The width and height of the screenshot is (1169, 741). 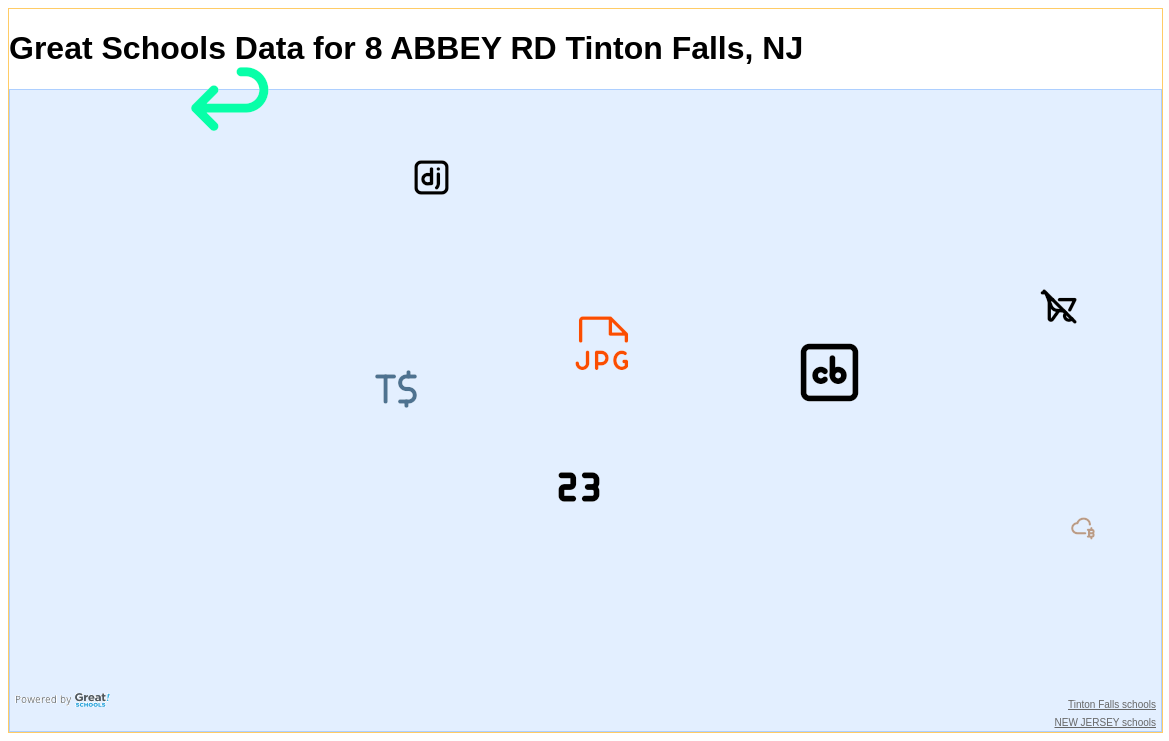 What do you see at coordinates (829, 372) in the screenshot?
I see `visit crunchbase company profile` at bounding box center [829, 372].